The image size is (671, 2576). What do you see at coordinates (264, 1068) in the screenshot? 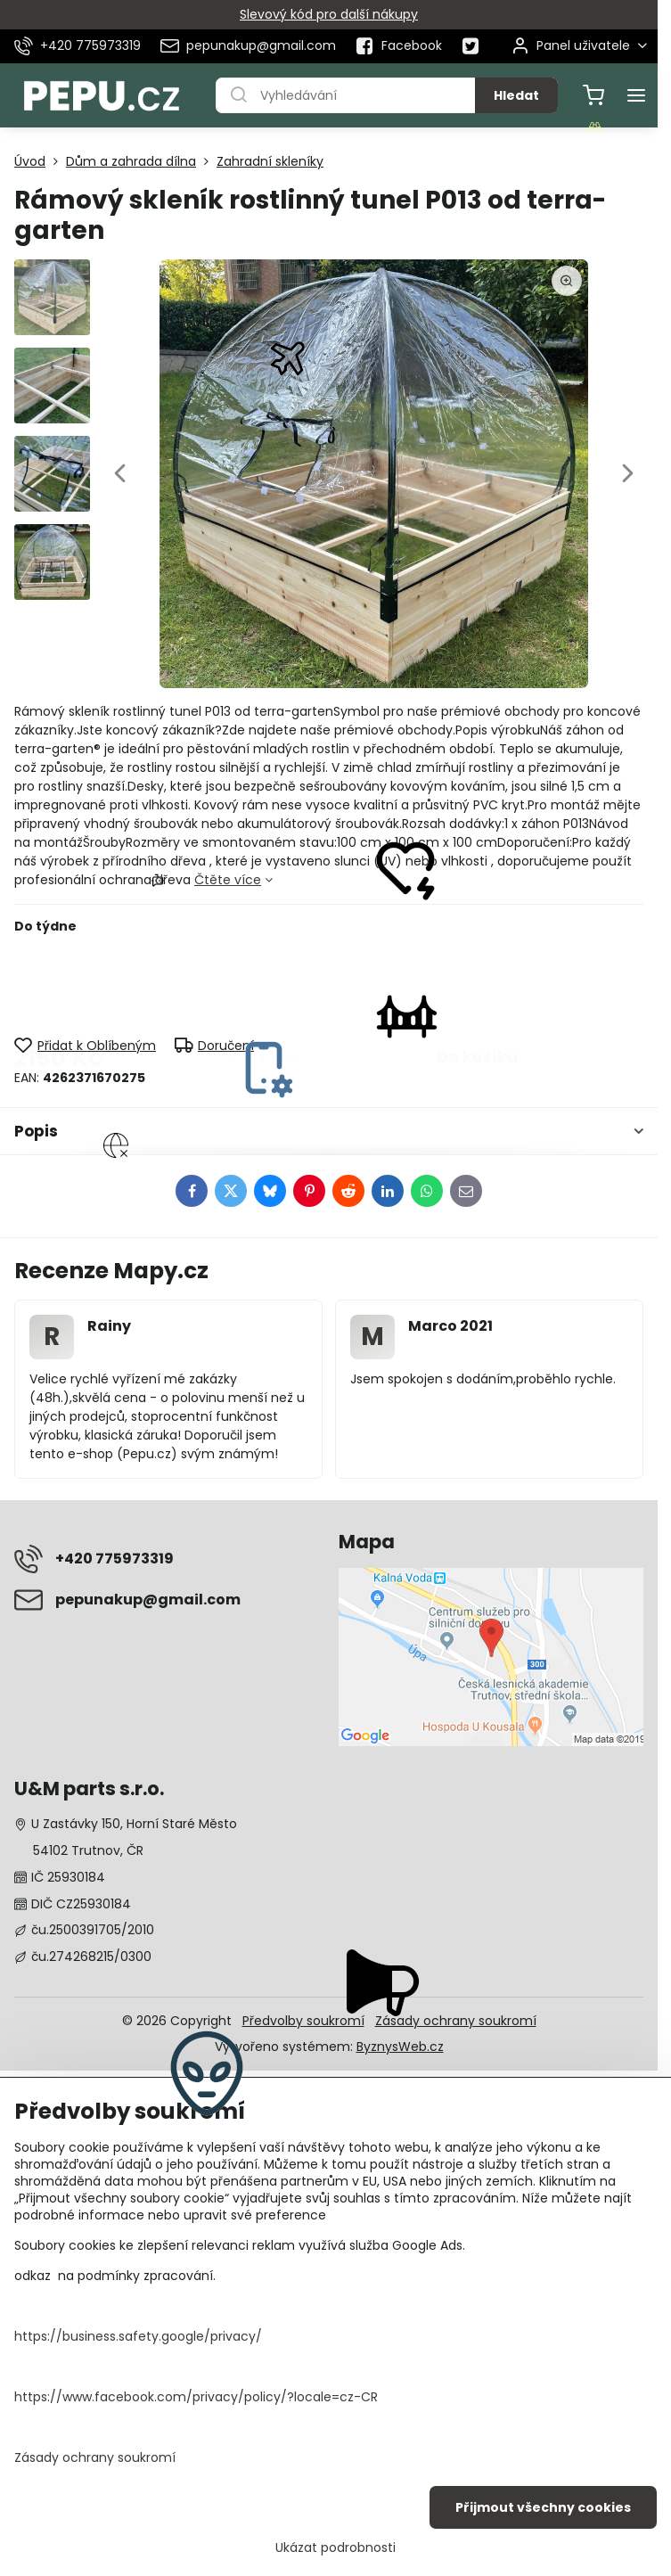
I see `access mobile device settings` at bounding box center [264, 1068].